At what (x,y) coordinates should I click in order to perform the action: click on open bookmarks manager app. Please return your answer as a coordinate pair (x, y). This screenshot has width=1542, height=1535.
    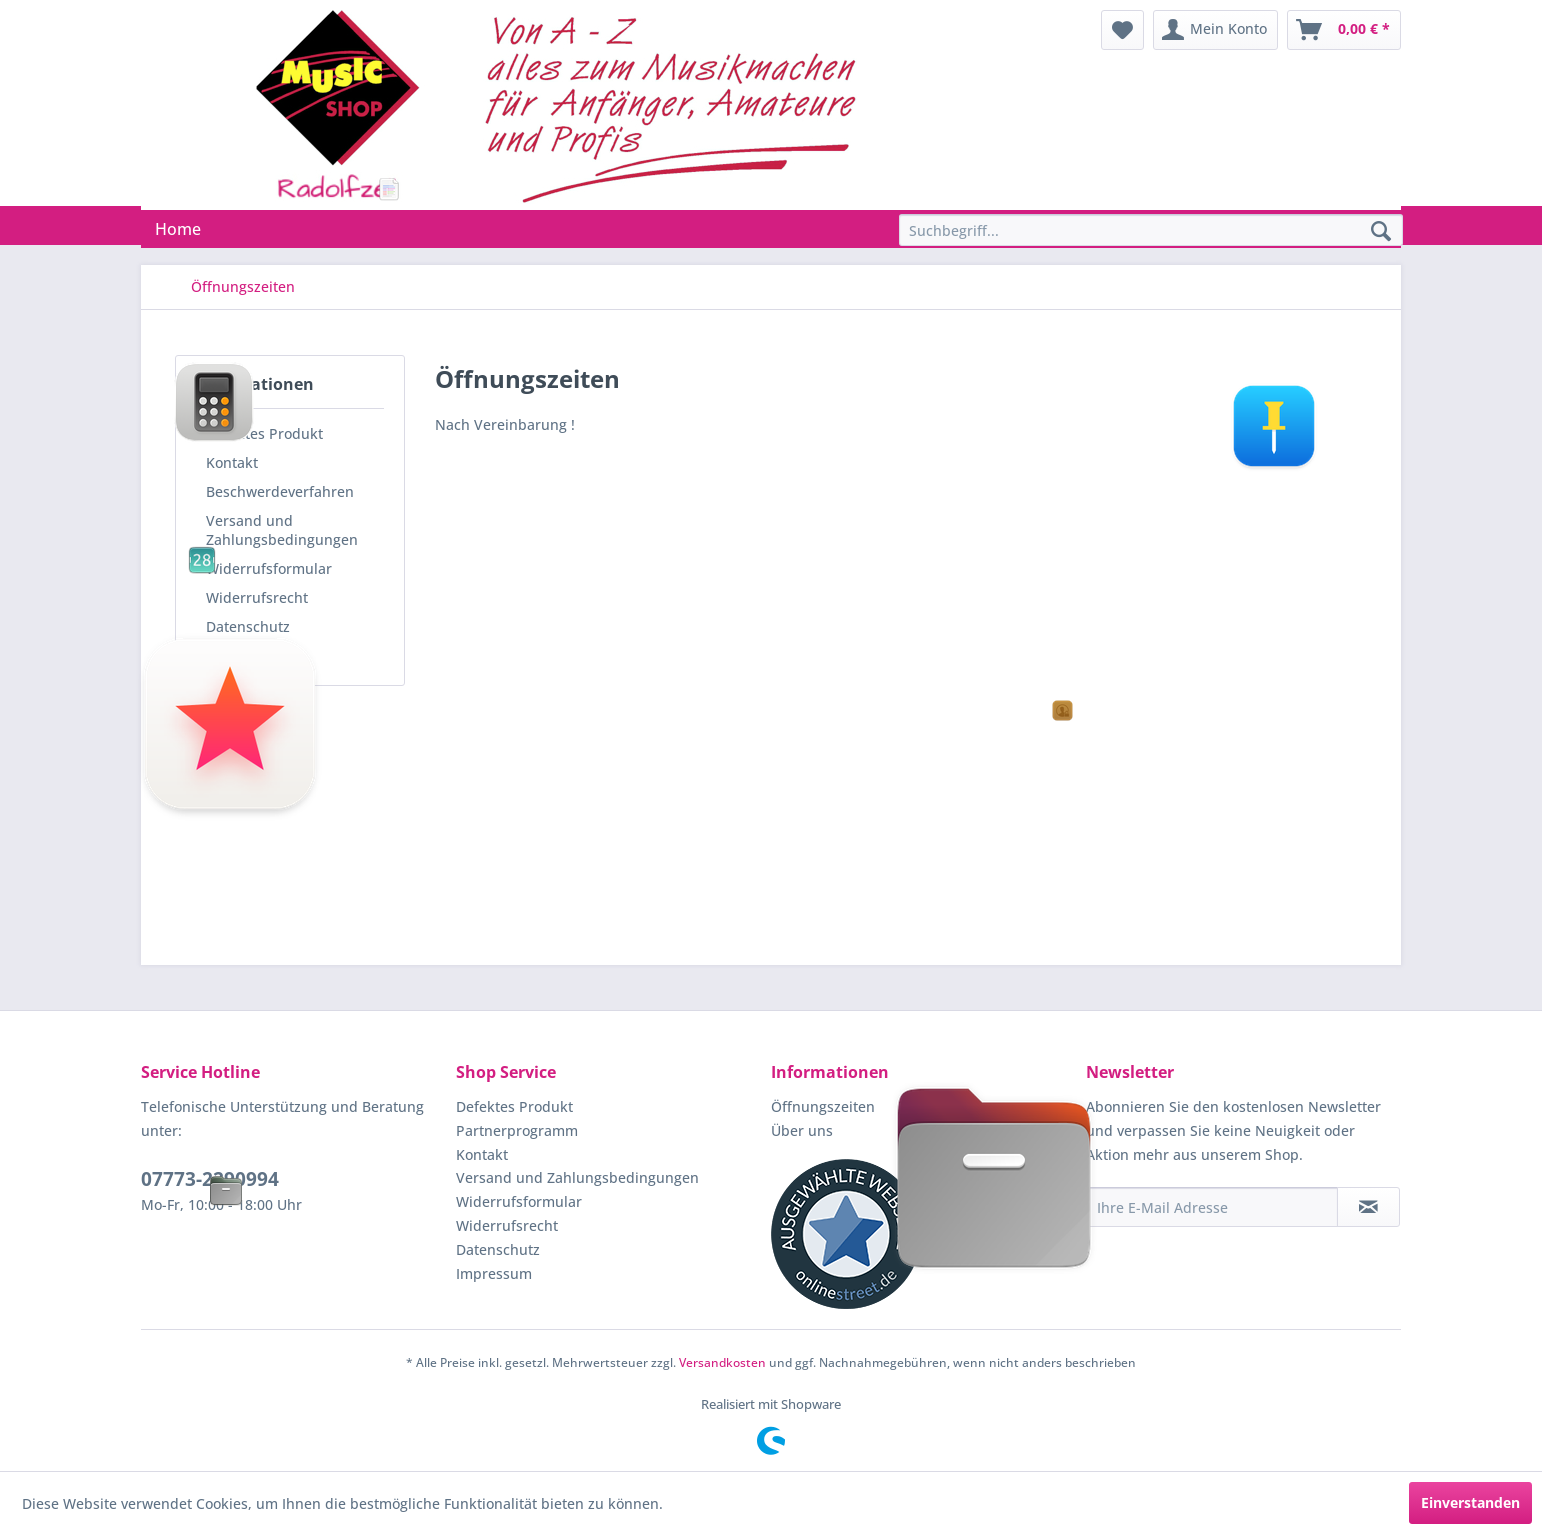
    Looking at the image, I should click on (230, 724).